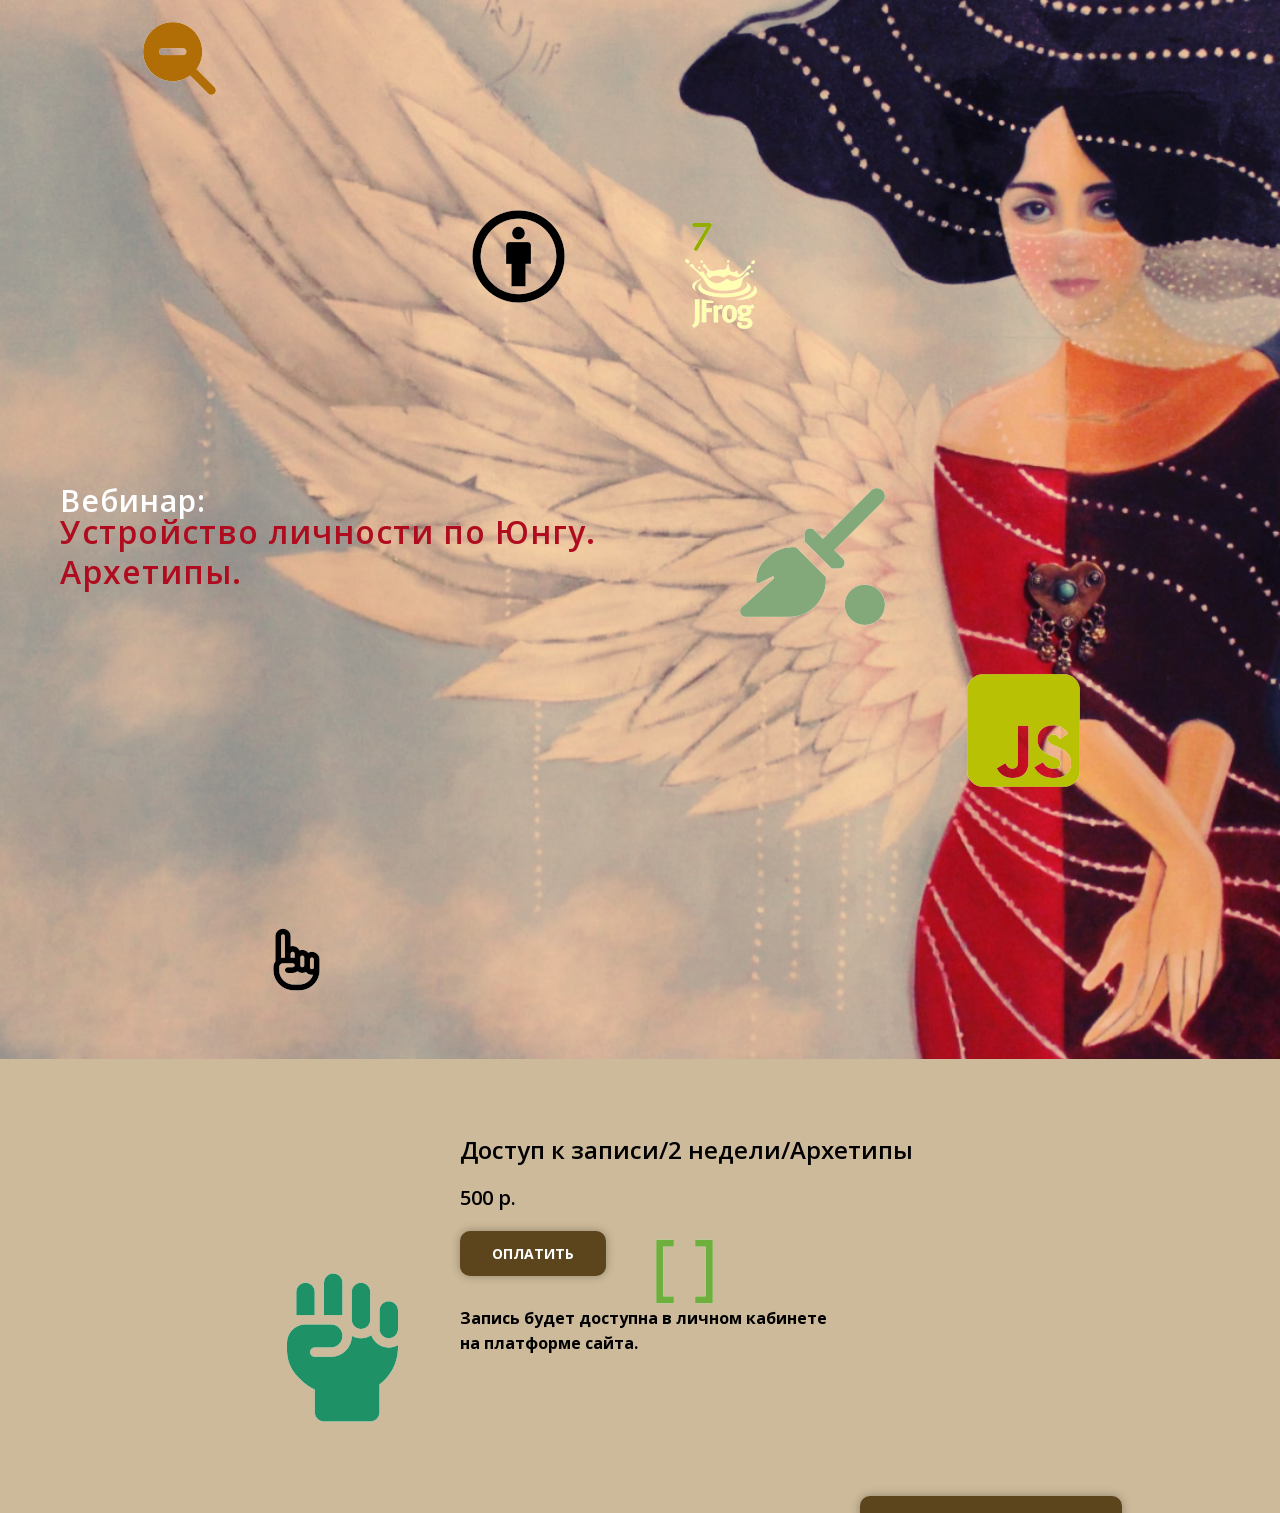 This screenshot has height=1513, width=1280. What do you see at coordinates (684, 1271) in the screenshot?
I see `view or edit code brackets` at bounding box center [684, 1271].